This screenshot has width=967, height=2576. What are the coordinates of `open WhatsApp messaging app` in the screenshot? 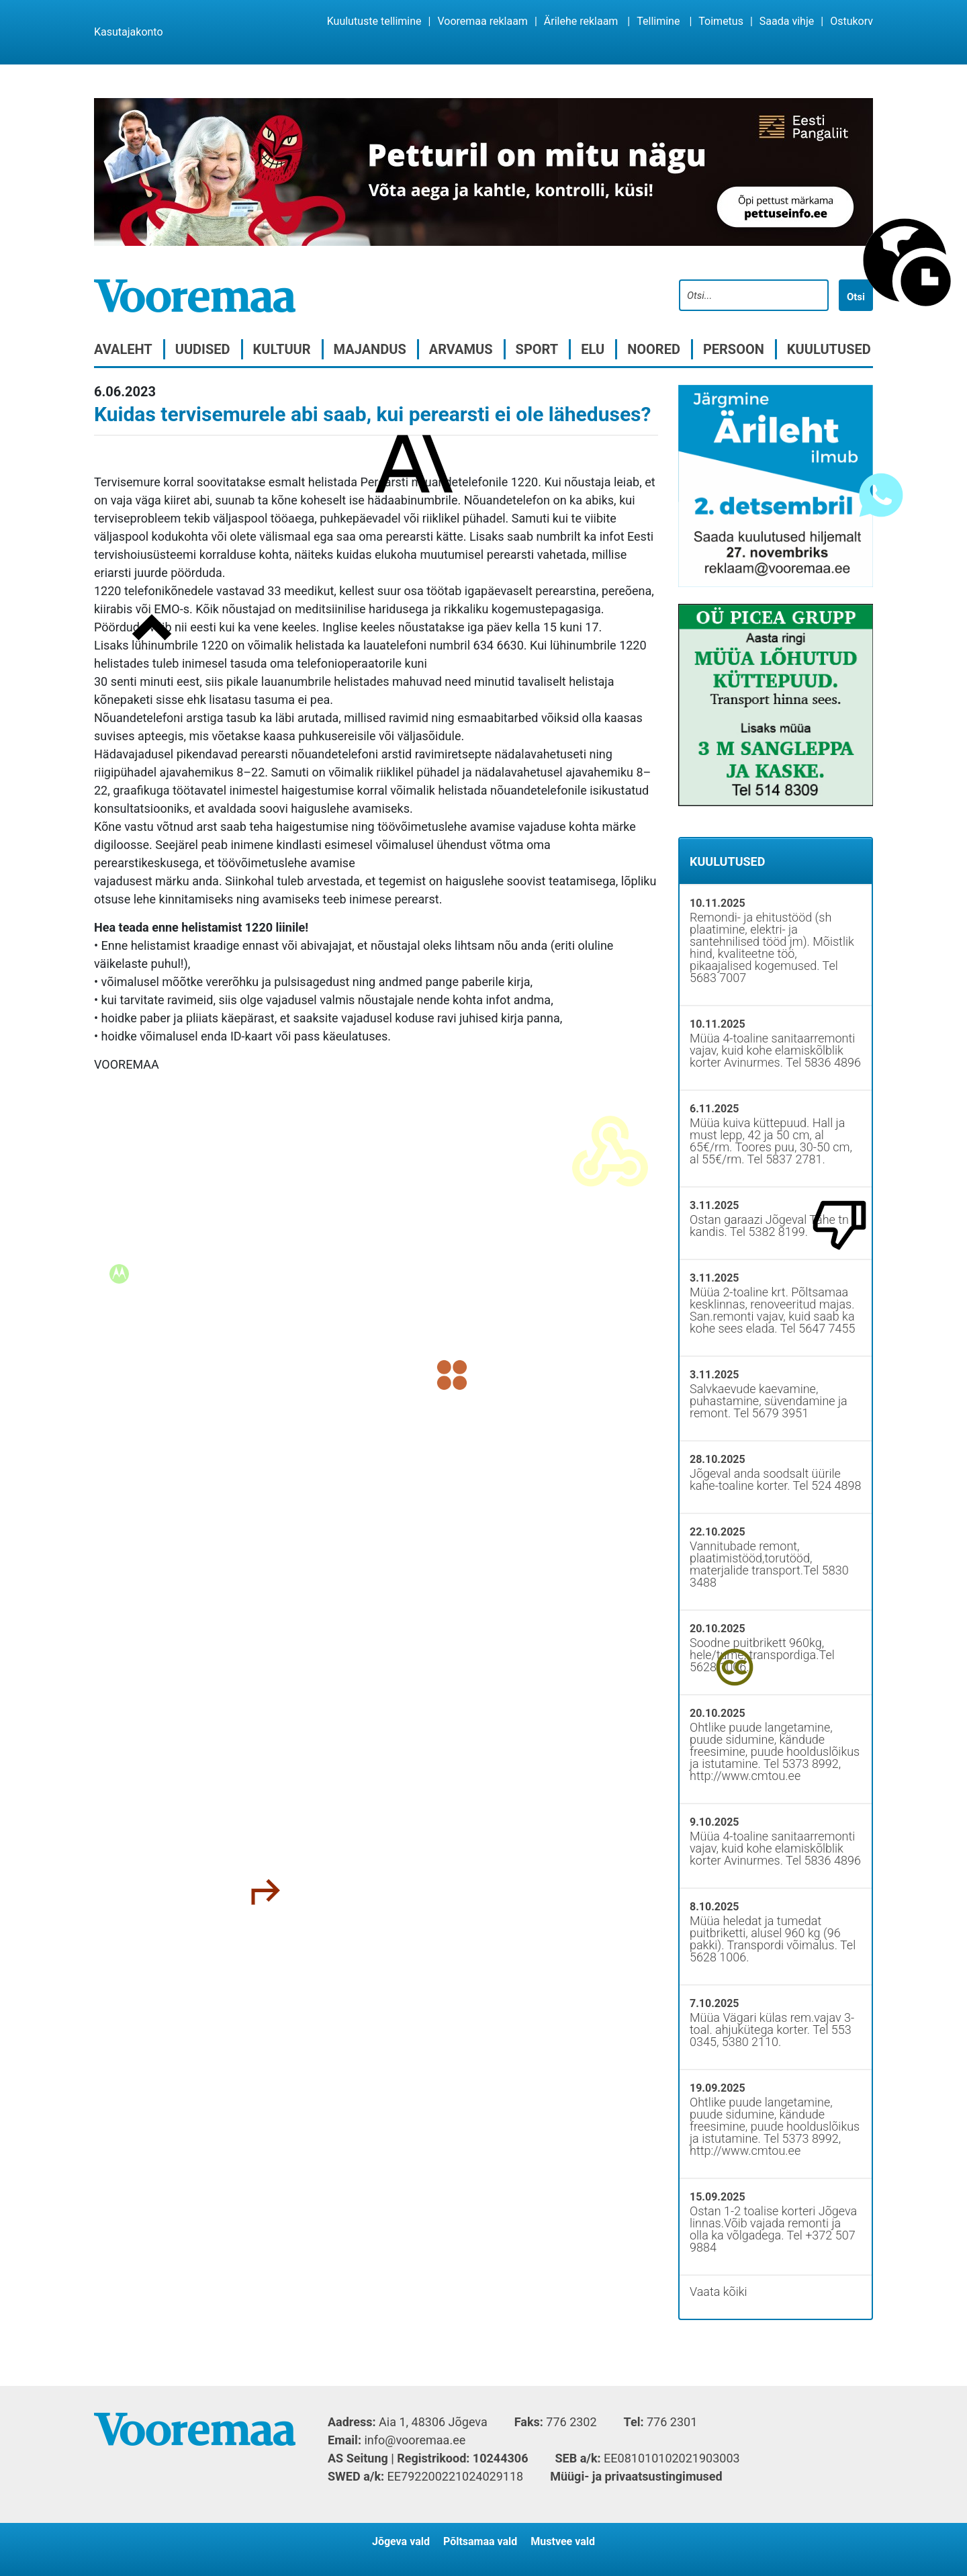 It's located at (881, 495).